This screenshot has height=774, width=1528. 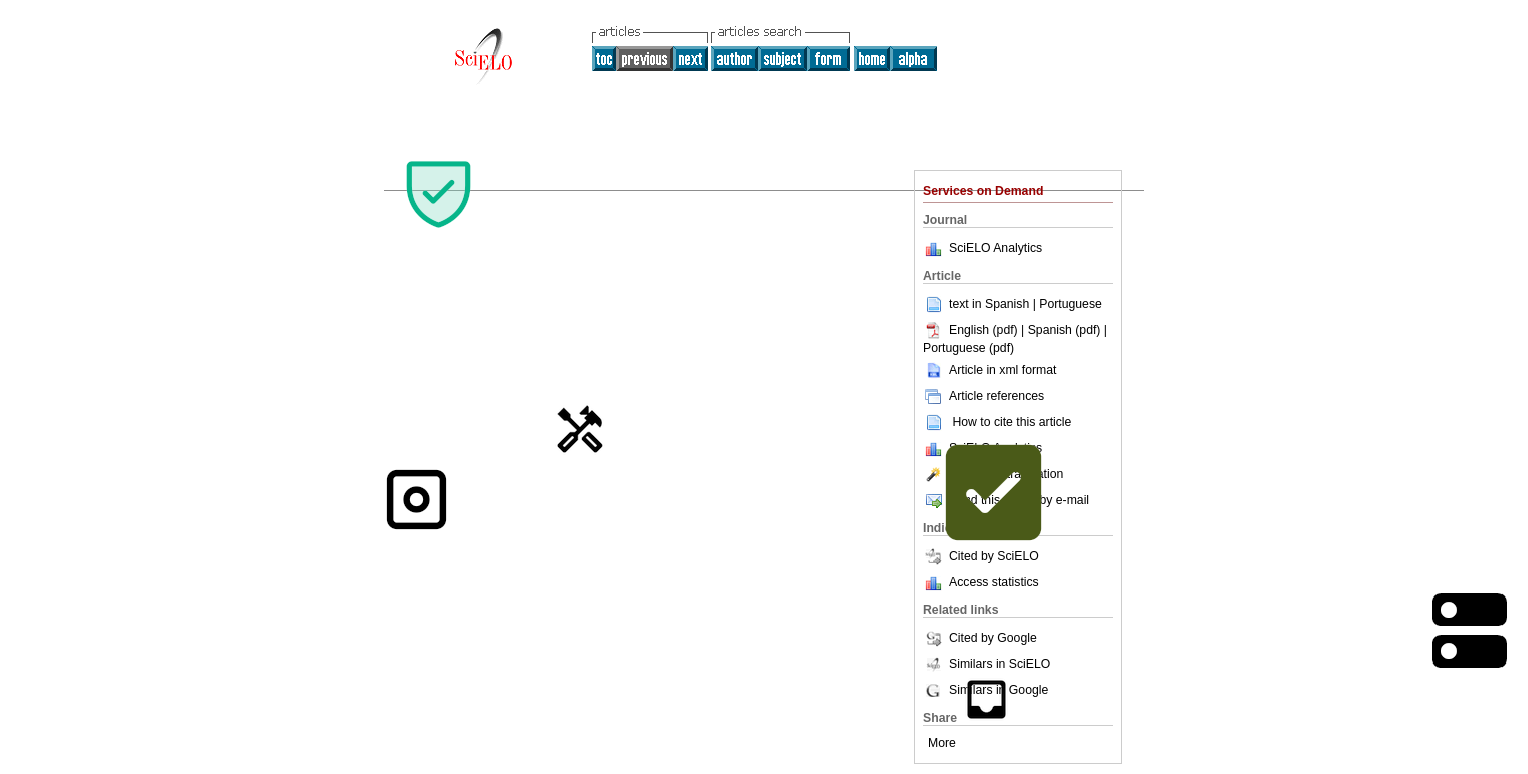 What do you see at coordinates (993, 492) in the screenshot?
I see `a selected or checked item` at bounding box center [993, 492].